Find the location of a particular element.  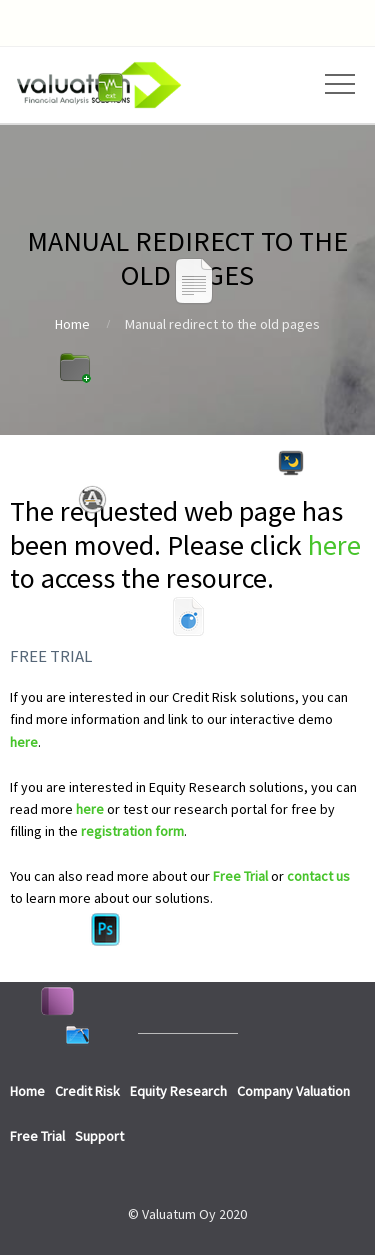

lua script file is located at coordinates (188, 616).